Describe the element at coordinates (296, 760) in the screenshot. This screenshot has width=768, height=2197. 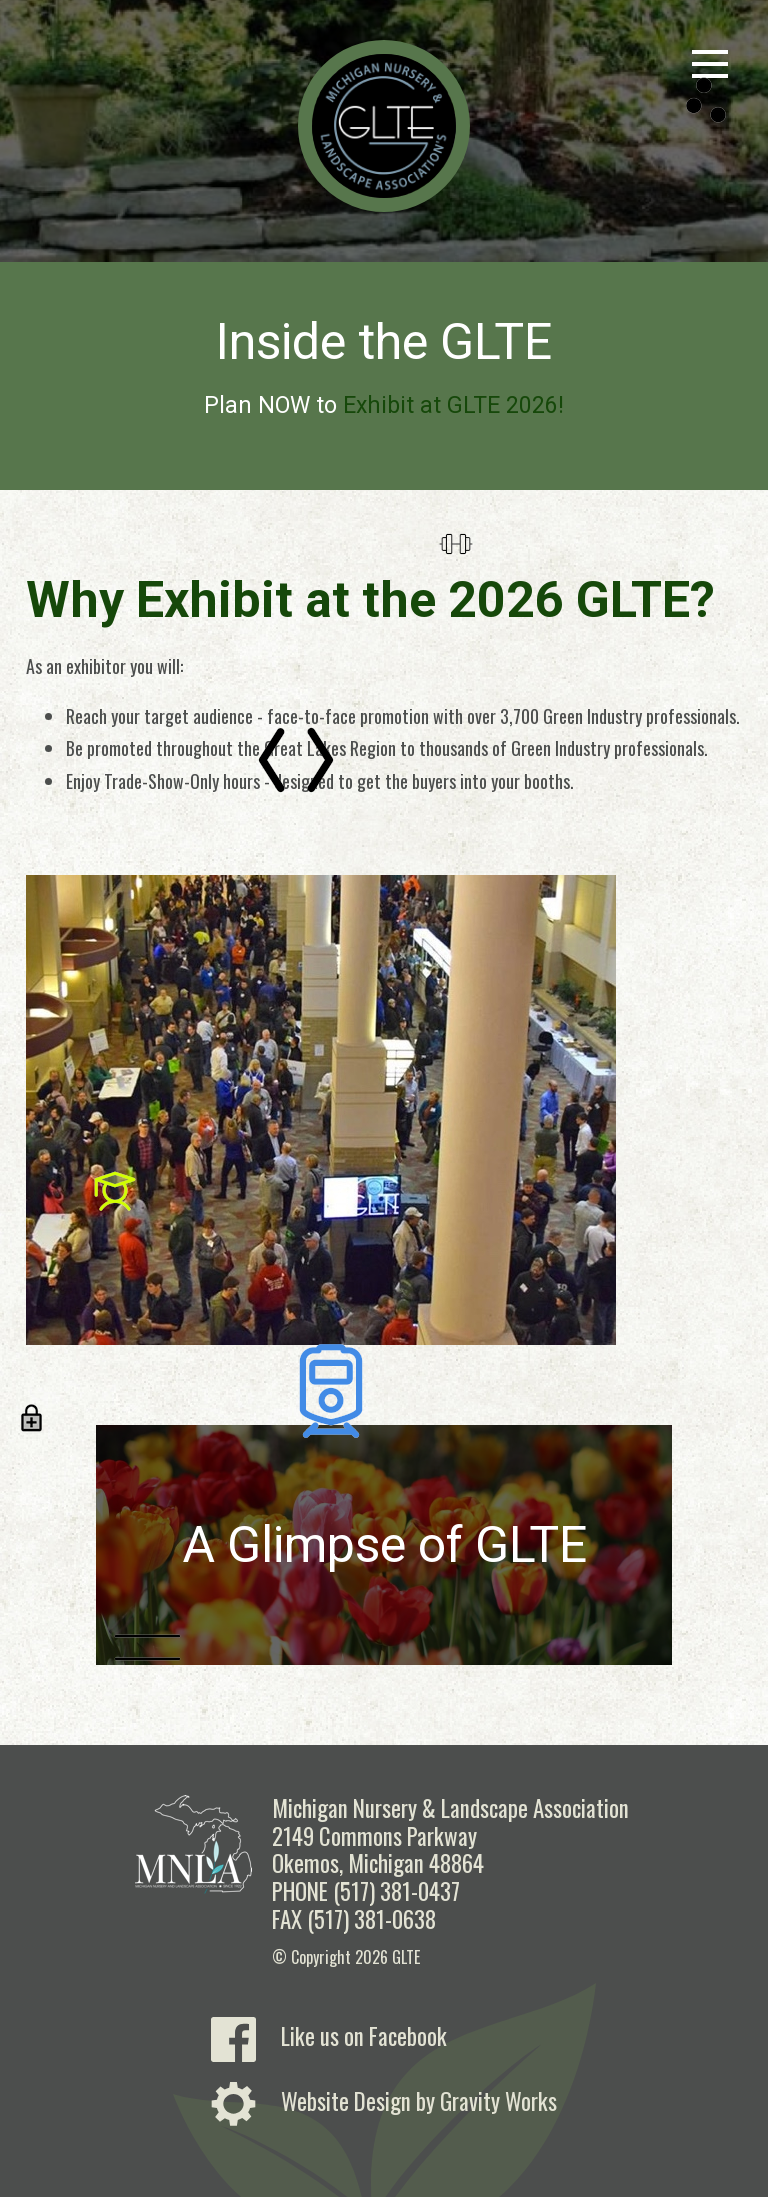
I see `view or edit source code` at that location.